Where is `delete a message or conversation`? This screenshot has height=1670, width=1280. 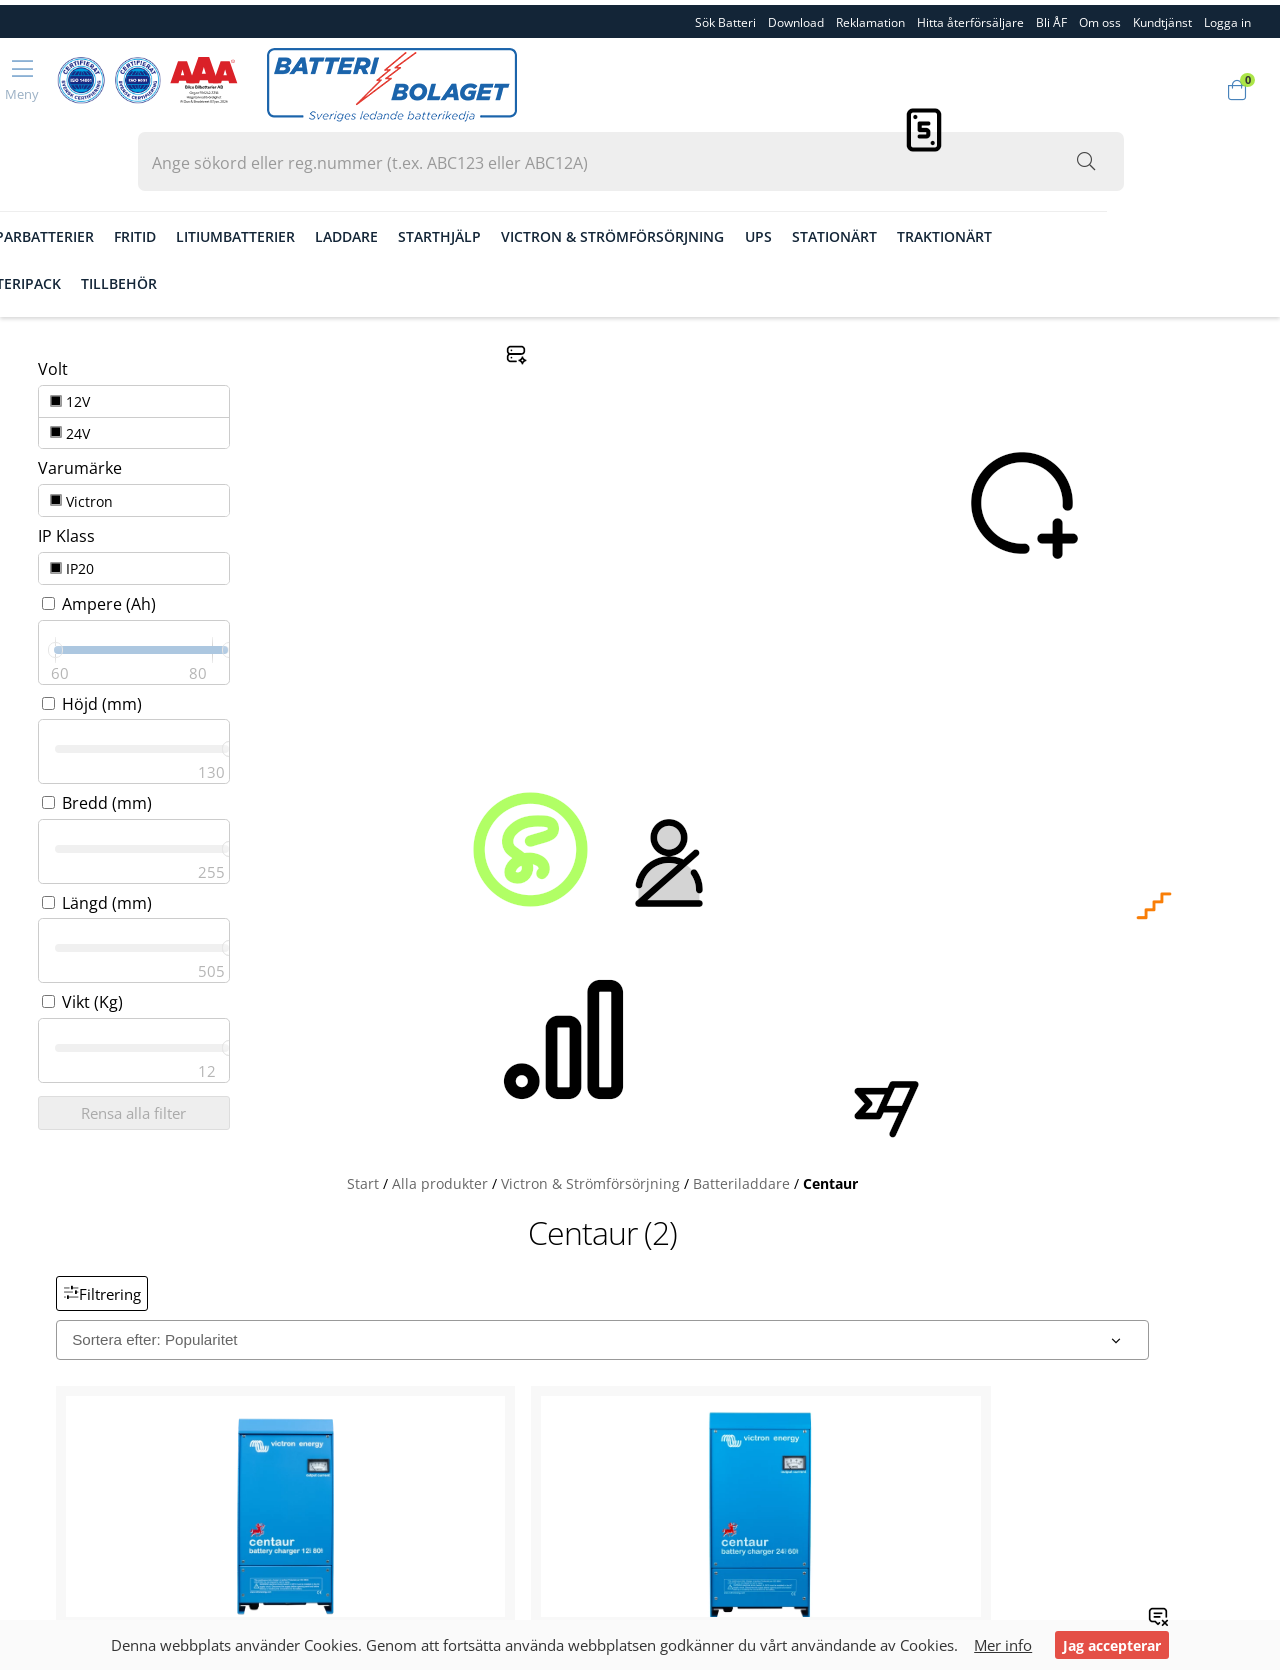 delete a message or conversation is located at coordinates (1158, 1616).